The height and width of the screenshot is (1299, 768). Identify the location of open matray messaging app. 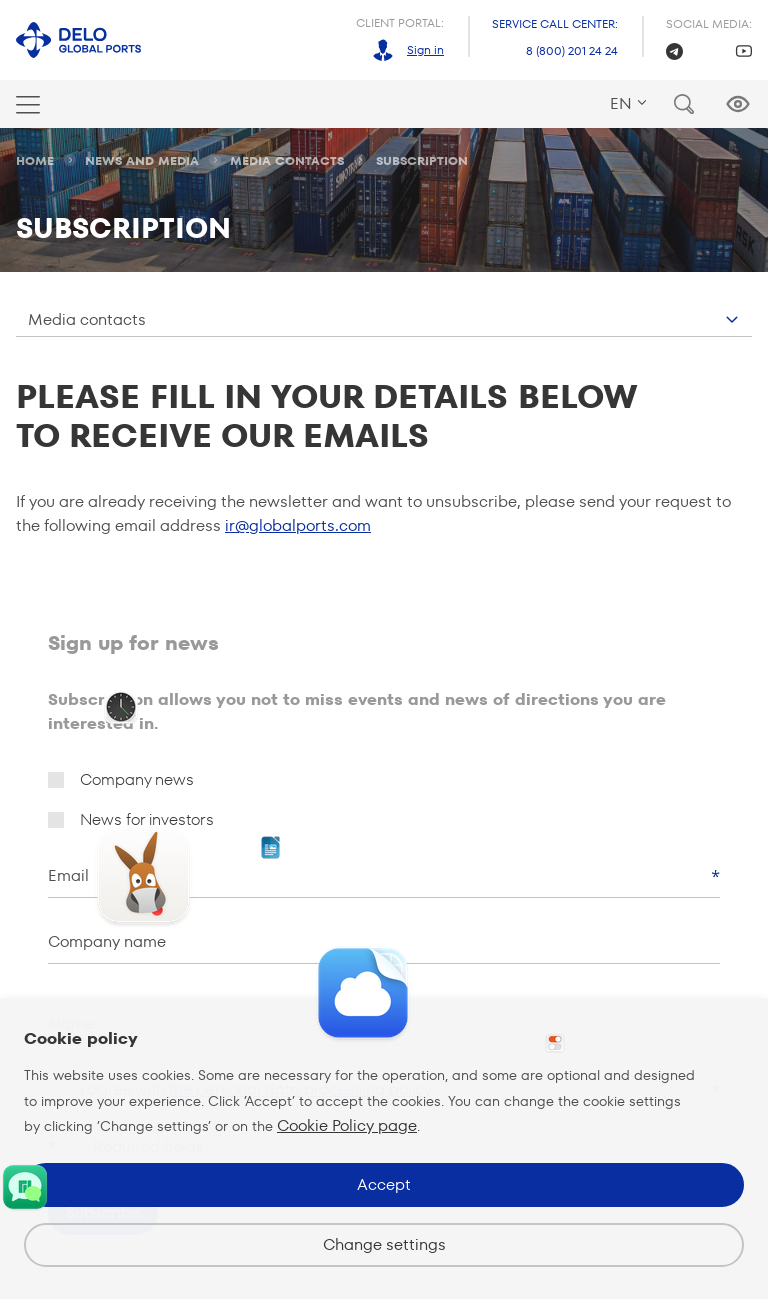
(25, 1187).